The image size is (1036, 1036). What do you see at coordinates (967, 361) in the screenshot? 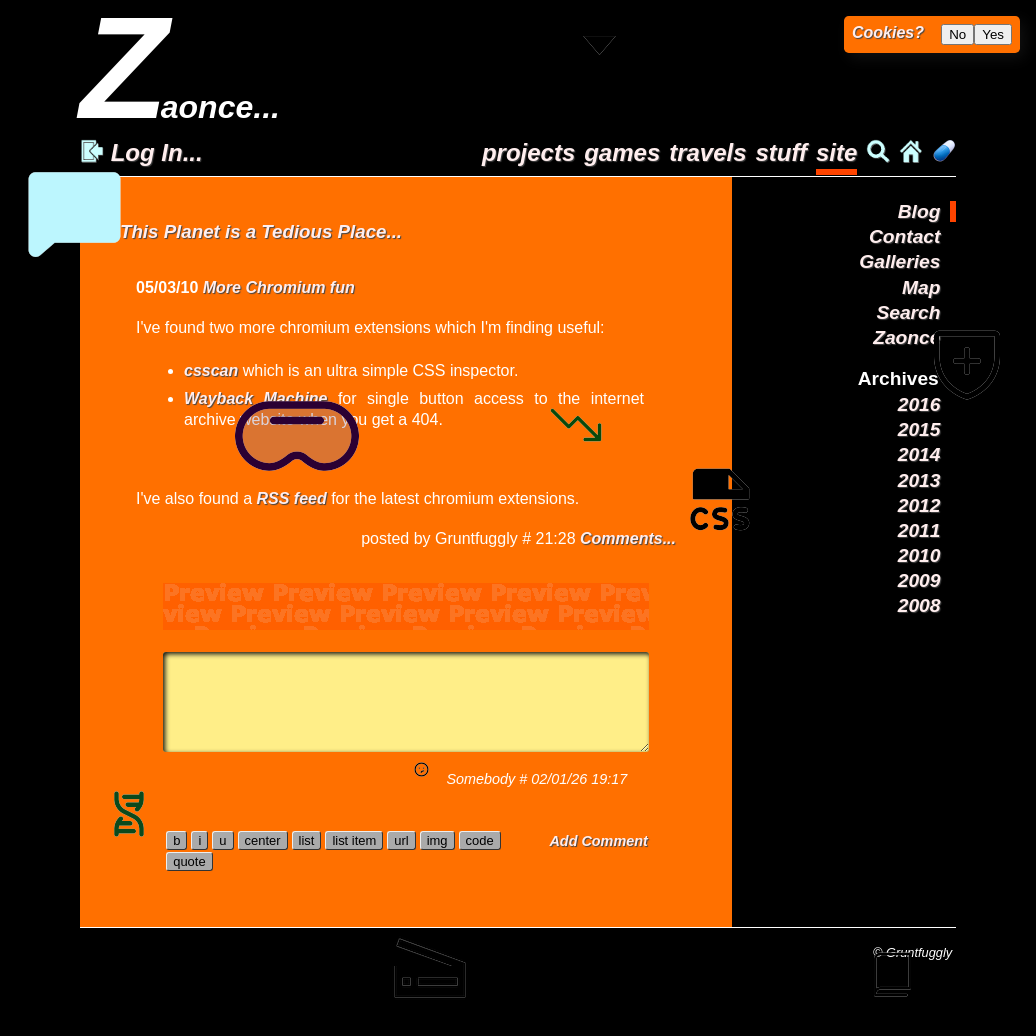
I see `add new security protection` at bounding box center [967, 361].